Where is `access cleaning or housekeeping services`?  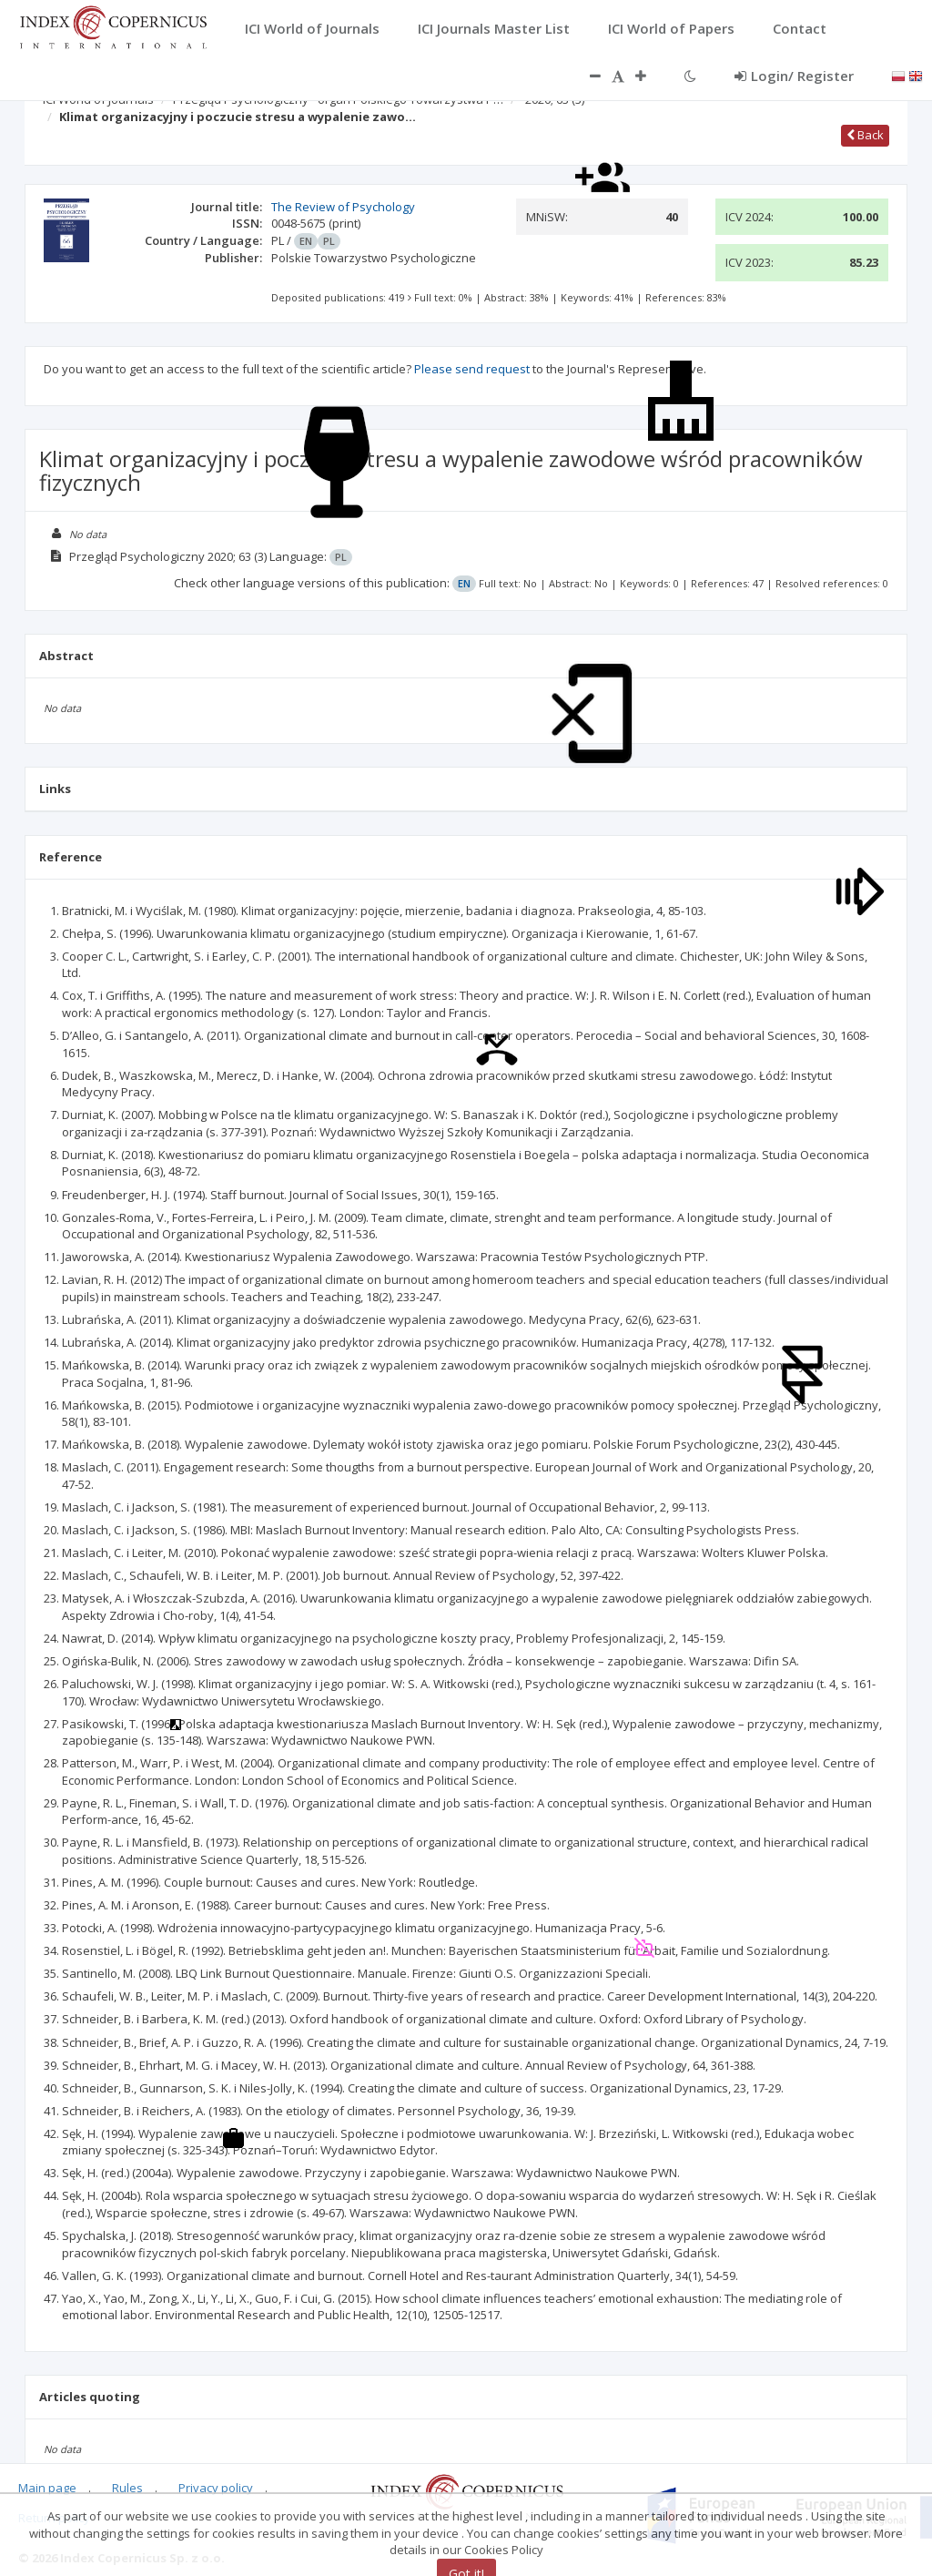 access cleaning or housekeeping services is located at coordinates (681, 401).